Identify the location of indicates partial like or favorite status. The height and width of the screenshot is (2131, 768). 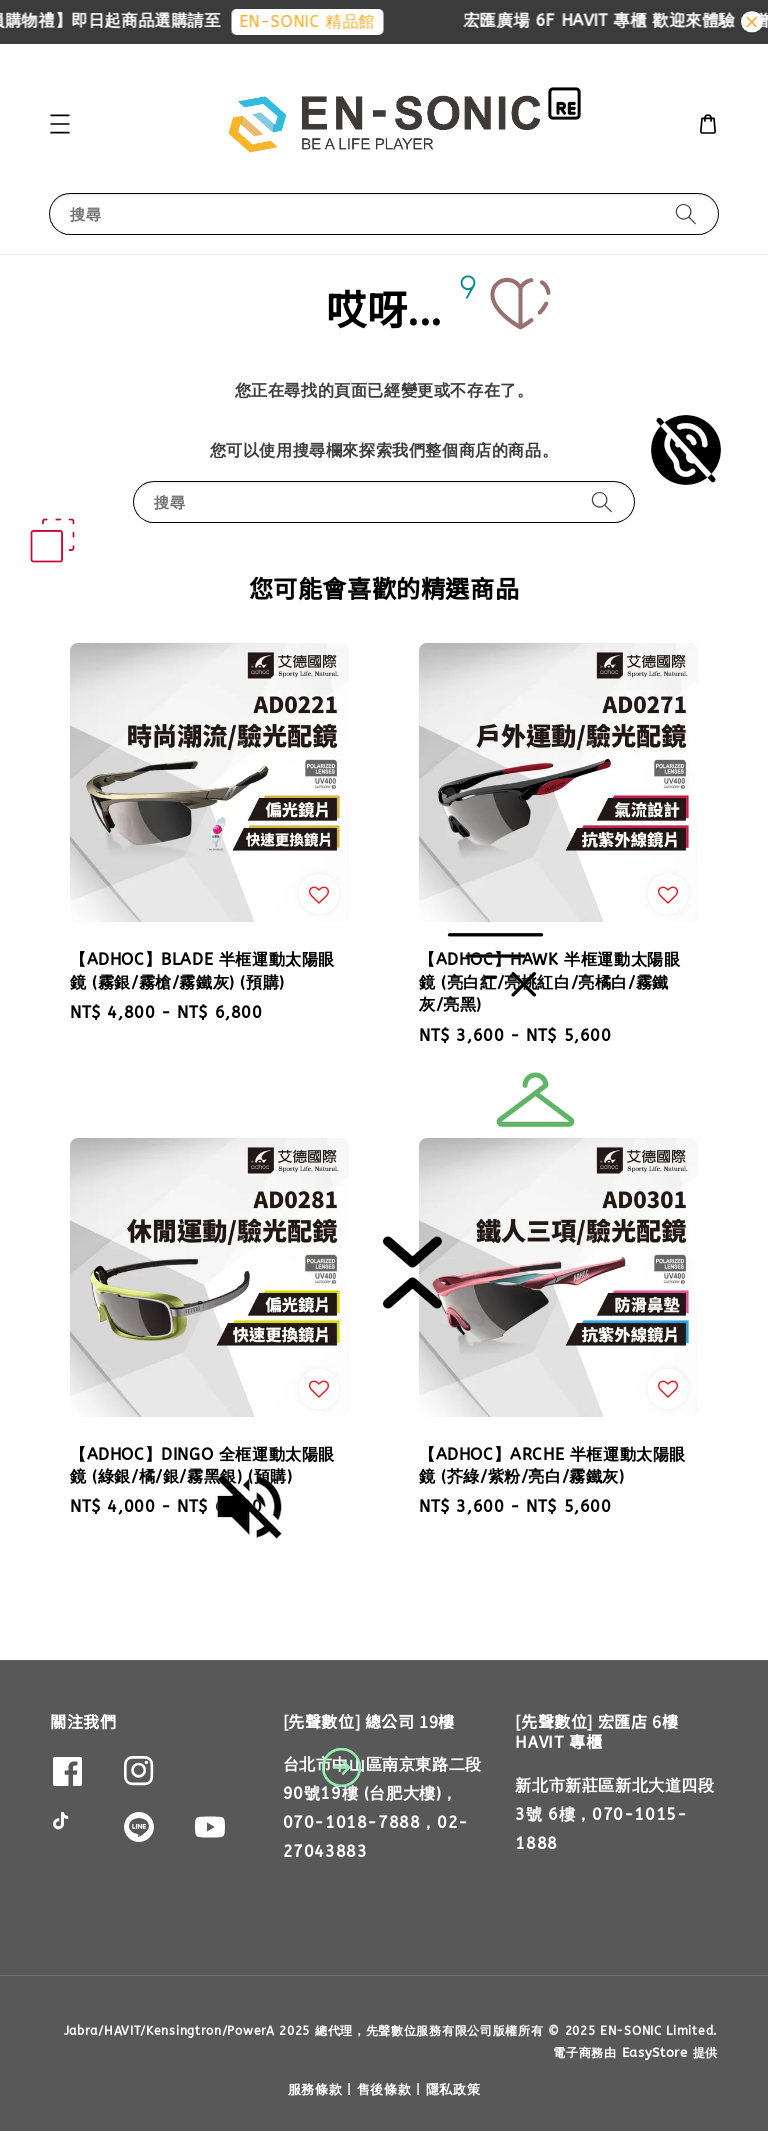
(520, 301).